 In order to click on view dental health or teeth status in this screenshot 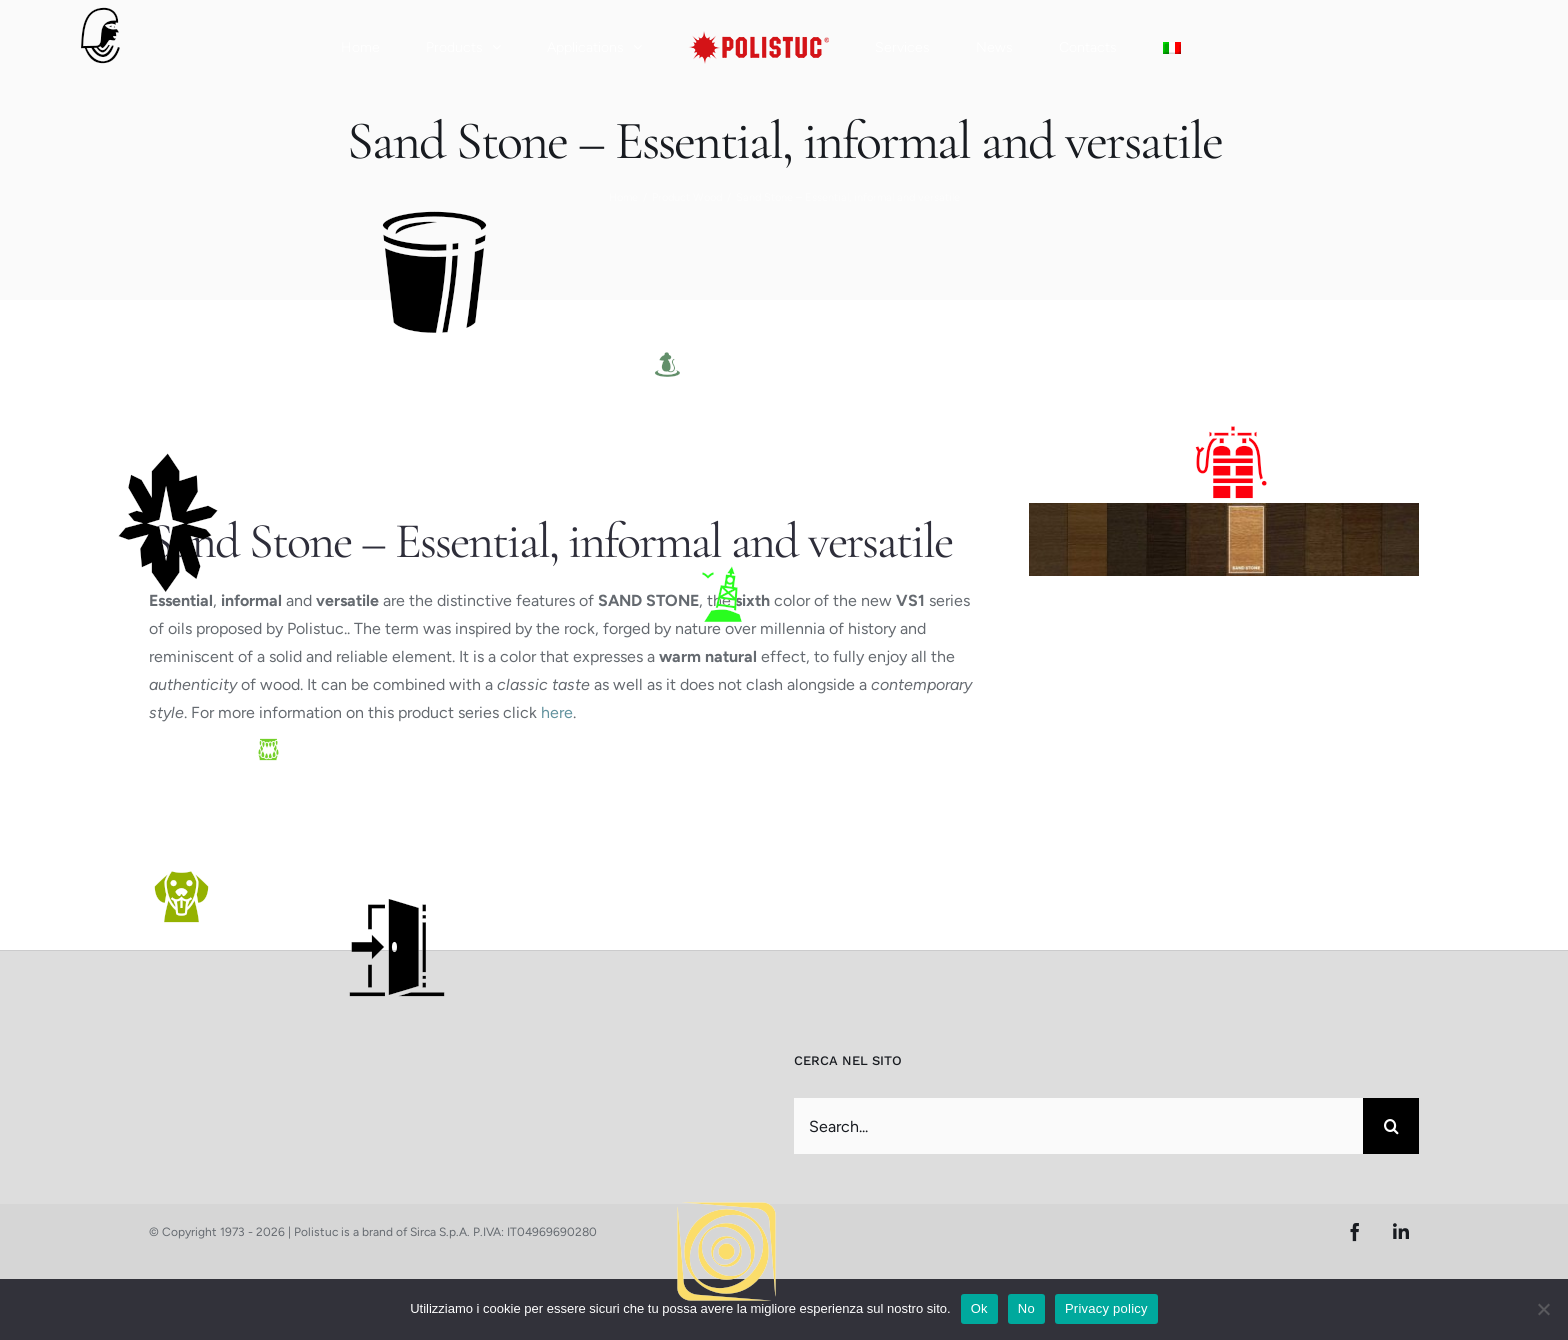, I will do `click(268, 749)`.